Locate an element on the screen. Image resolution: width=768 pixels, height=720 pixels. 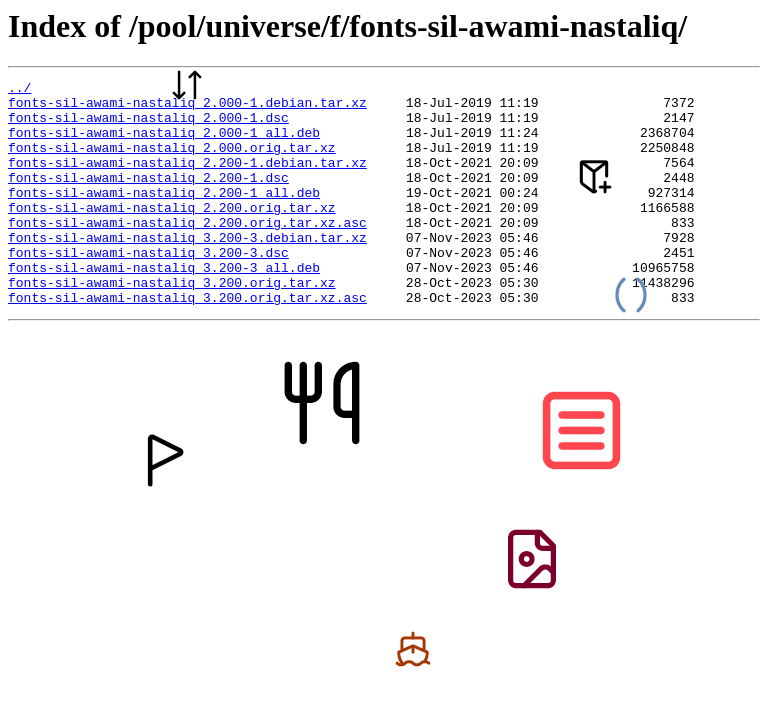
flag or mark an item for review is located at coordinates (164, 460).